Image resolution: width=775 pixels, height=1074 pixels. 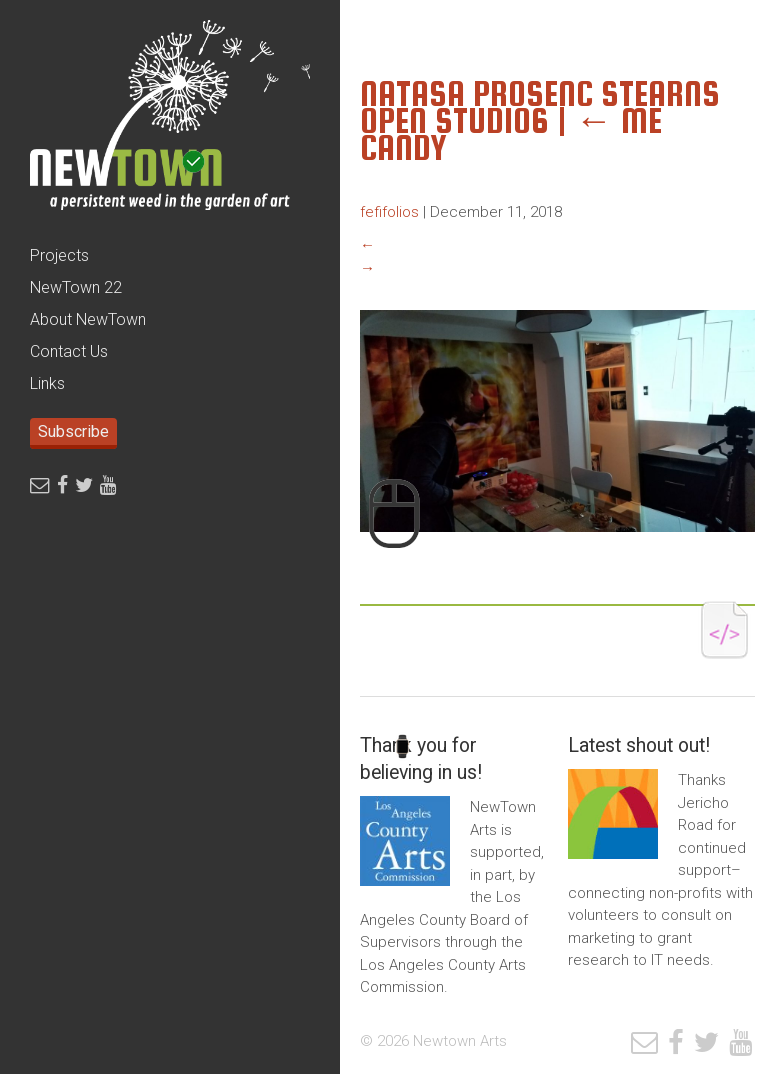 What do you see at coordinates (402, 746) in the screenshot?
I see `apple watch device icon` at bounding box center [402, 746].